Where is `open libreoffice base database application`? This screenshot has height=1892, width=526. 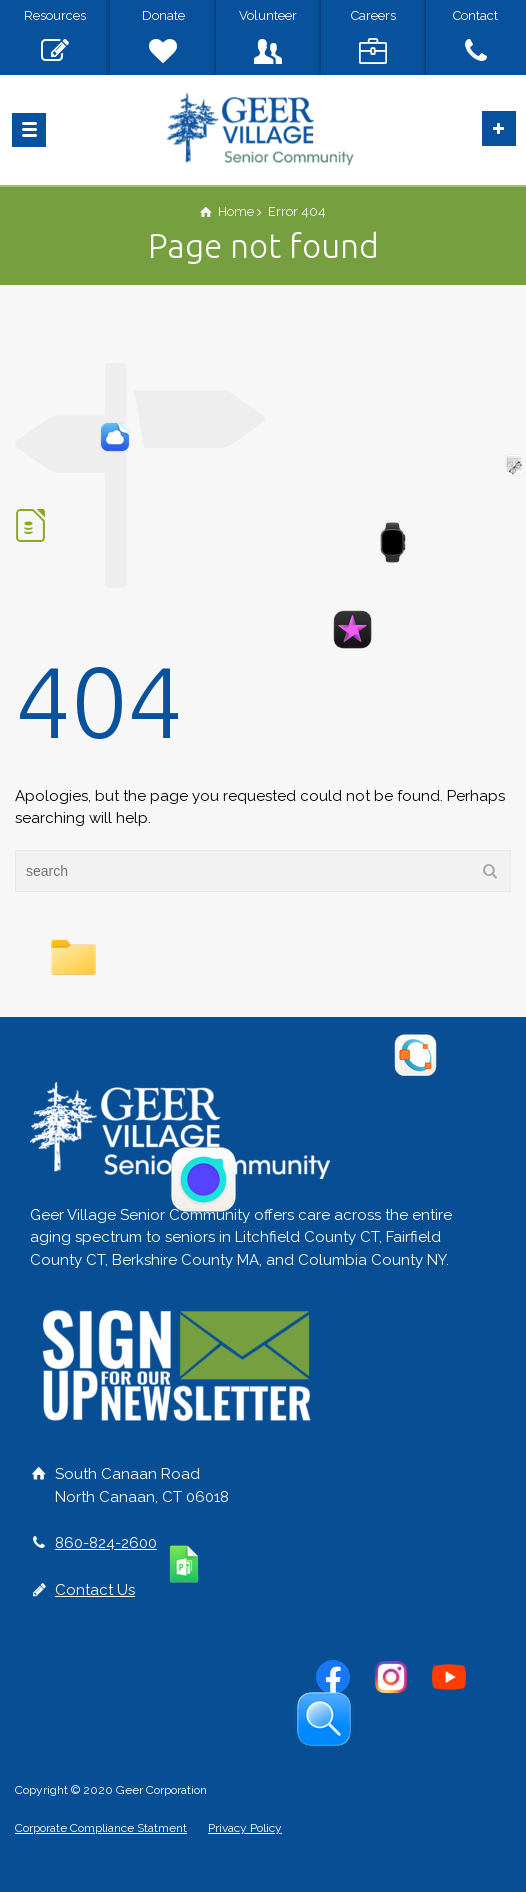 open libreoffice base database application is located at coordinates (30, 525).